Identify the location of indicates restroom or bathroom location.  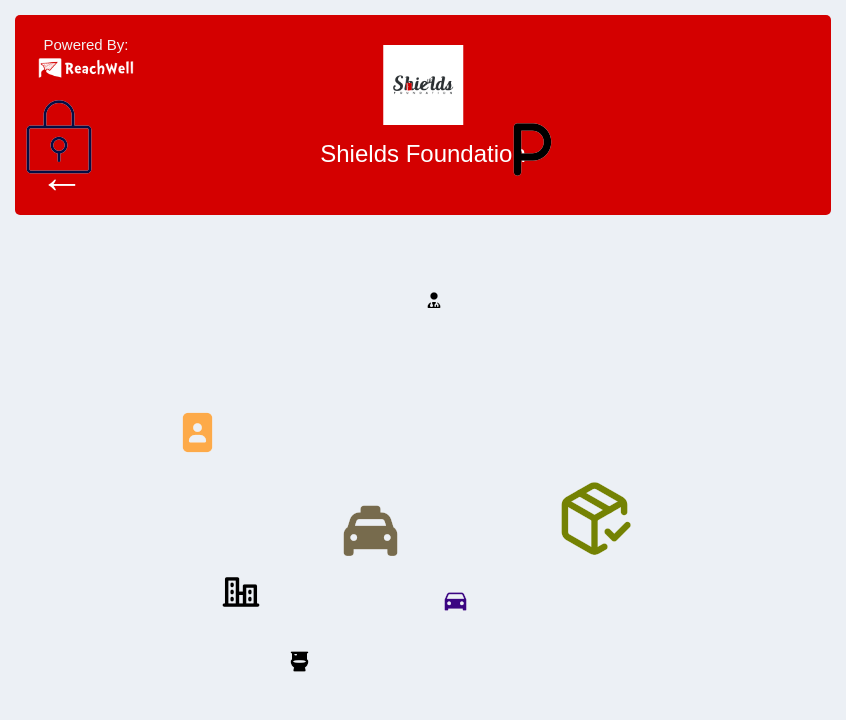
(299, 661).